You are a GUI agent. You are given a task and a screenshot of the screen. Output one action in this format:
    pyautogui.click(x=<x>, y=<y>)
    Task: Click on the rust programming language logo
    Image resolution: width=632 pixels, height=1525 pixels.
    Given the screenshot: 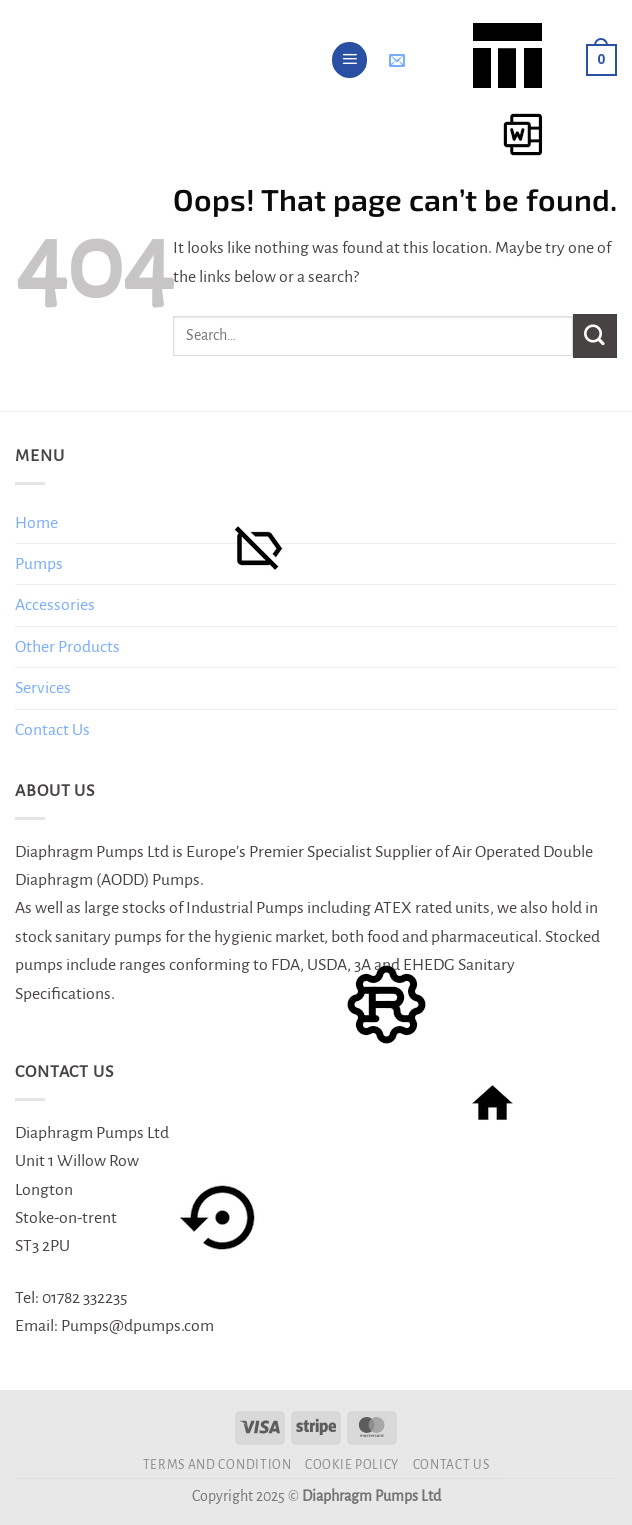 What is the action you would take?
    pyautogui.click(x=386, y=1004)
    